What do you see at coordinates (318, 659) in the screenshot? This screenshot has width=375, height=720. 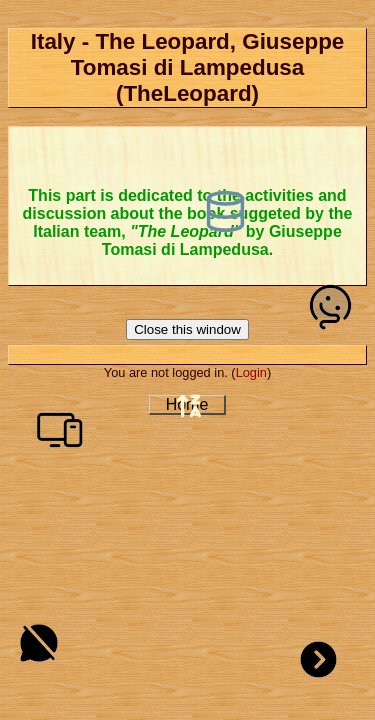 I see `go to next item or page` at bounding box center [318, 659].